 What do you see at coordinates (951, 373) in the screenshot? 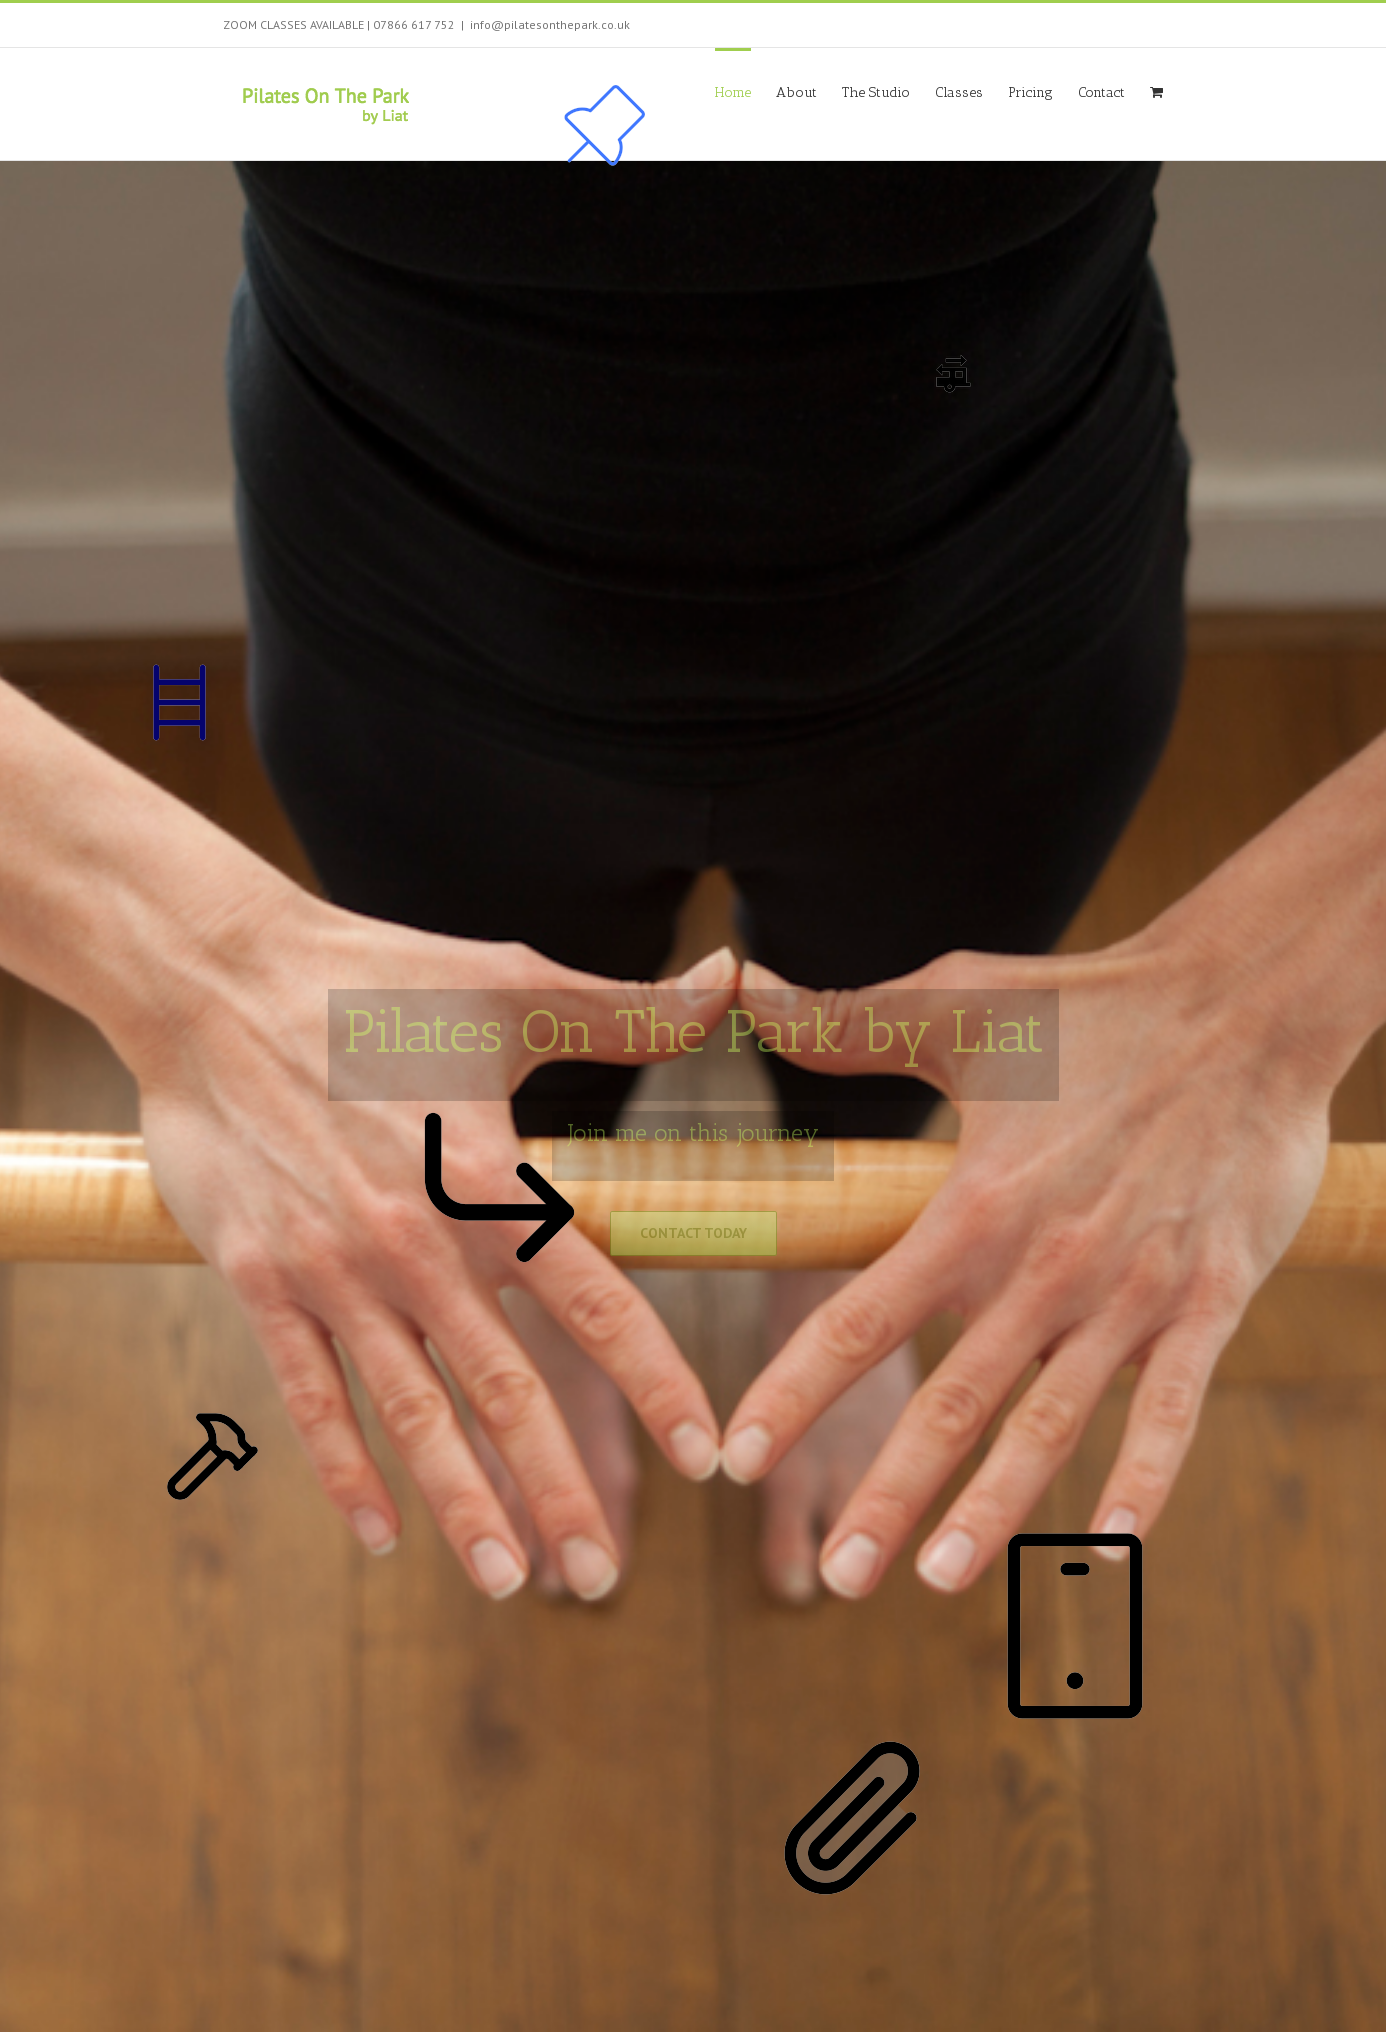
I see `indicates RV hookup amenities available` at bounding box center [951, 373].